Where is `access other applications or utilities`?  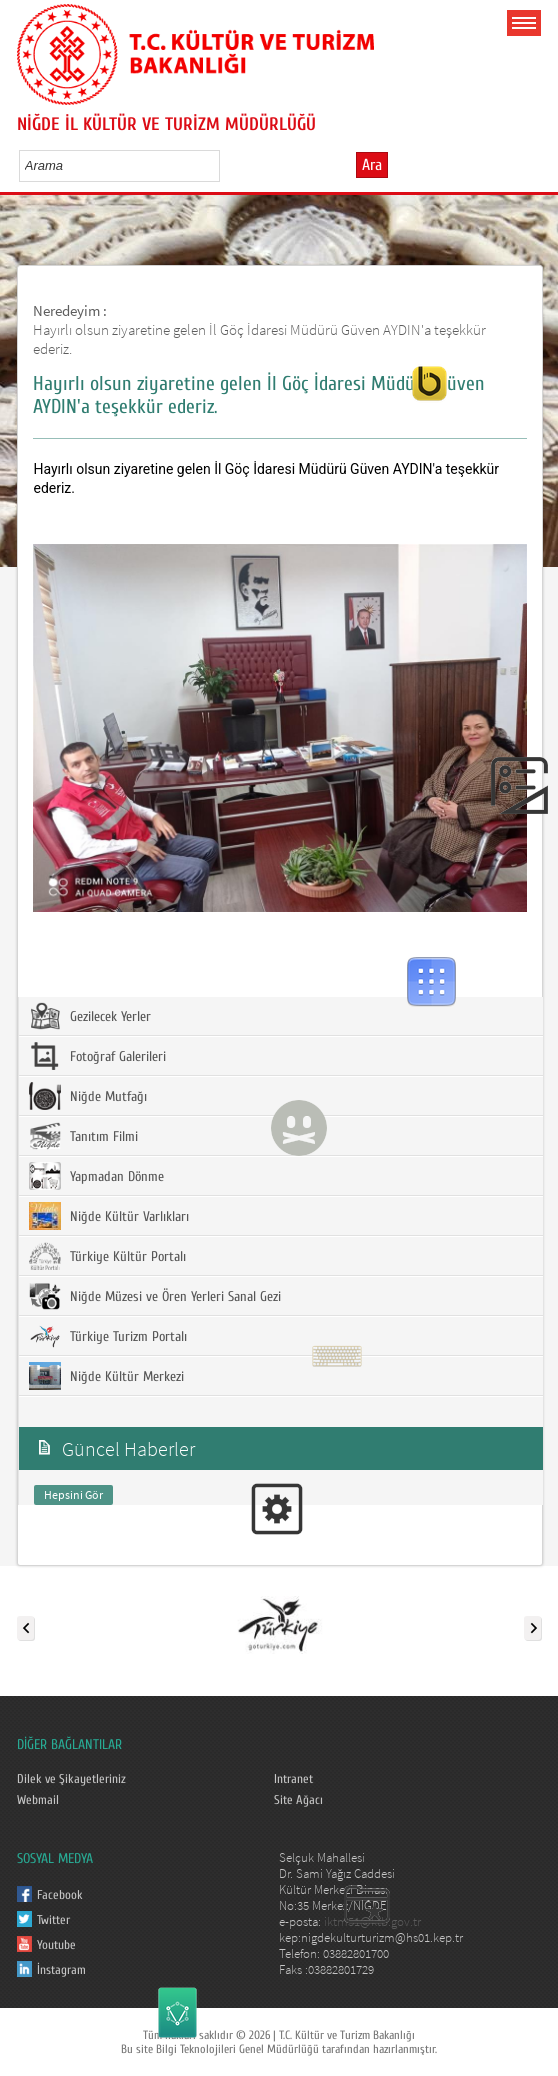 access other applications or utilities is located at coordinates (277, 1509).